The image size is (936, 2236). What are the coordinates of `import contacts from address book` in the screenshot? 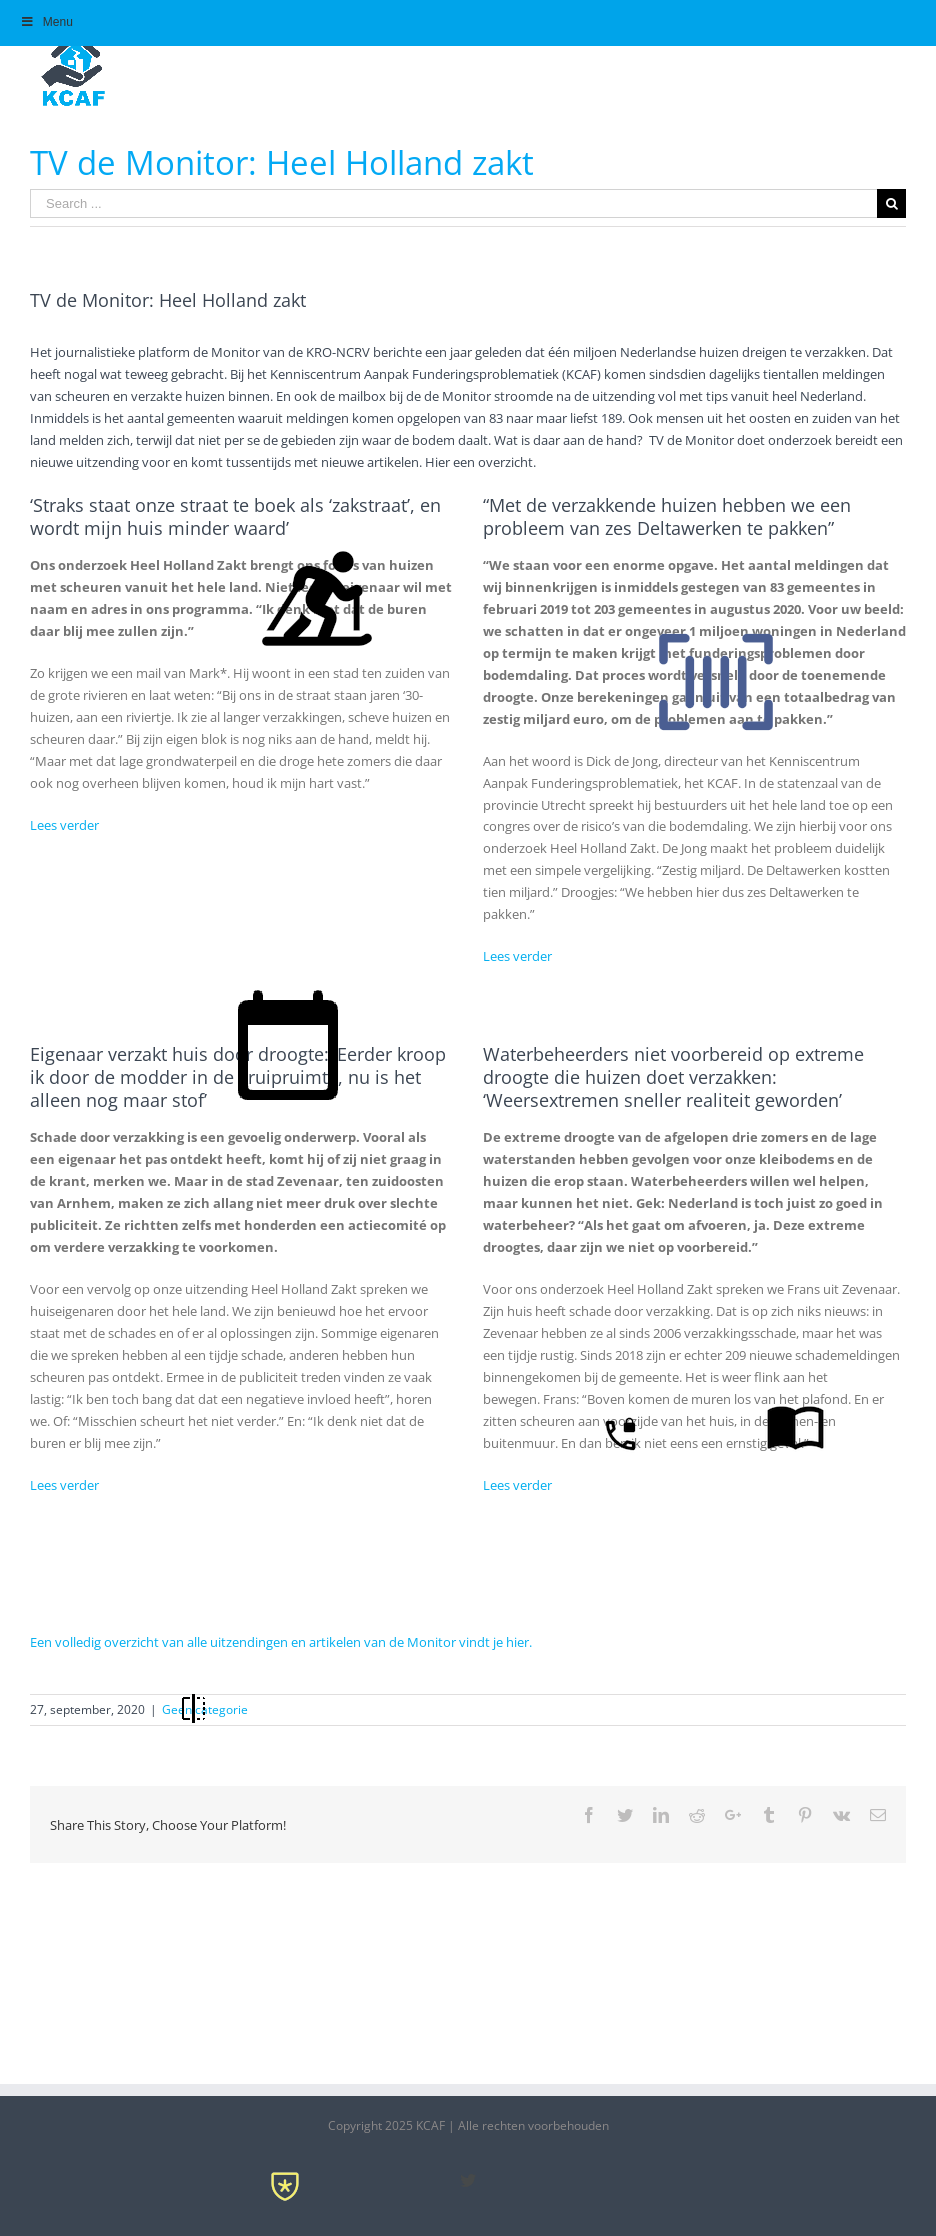 It's located at (795, 1425).